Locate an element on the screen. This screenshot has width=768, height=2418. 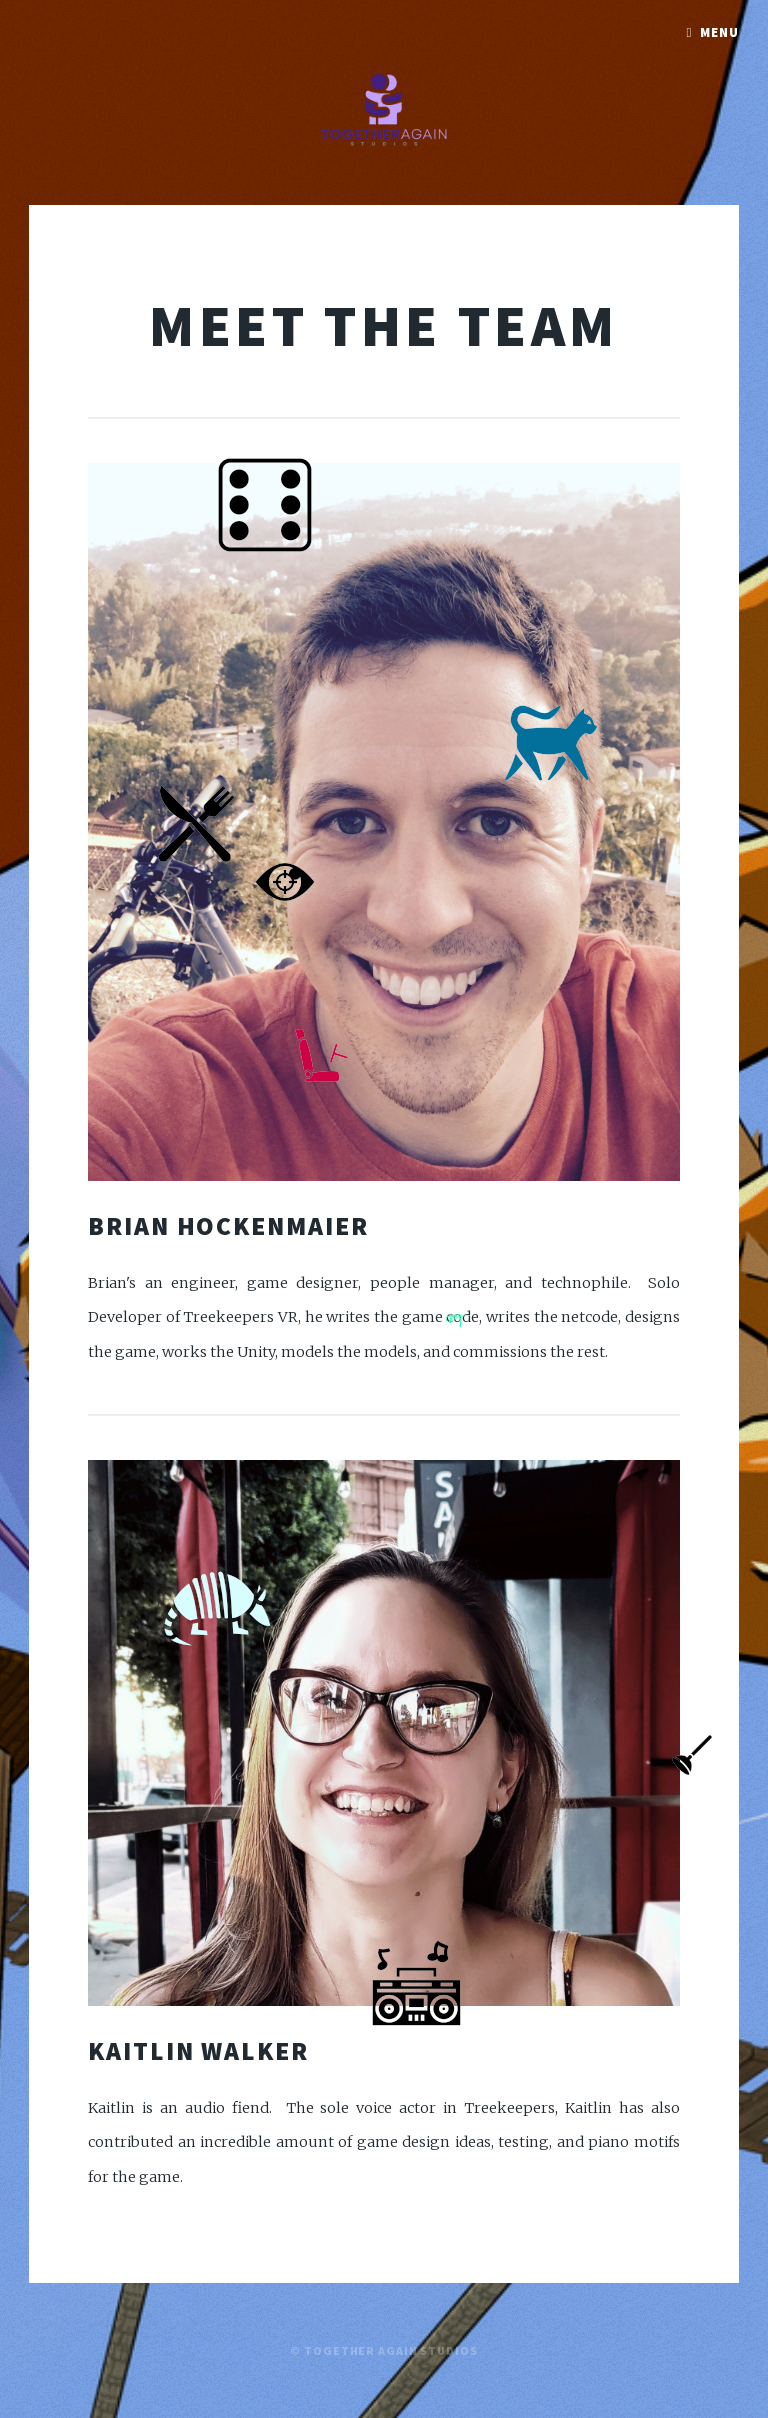
indicates a cat or pet-related category is located at coordinates (551, 743).